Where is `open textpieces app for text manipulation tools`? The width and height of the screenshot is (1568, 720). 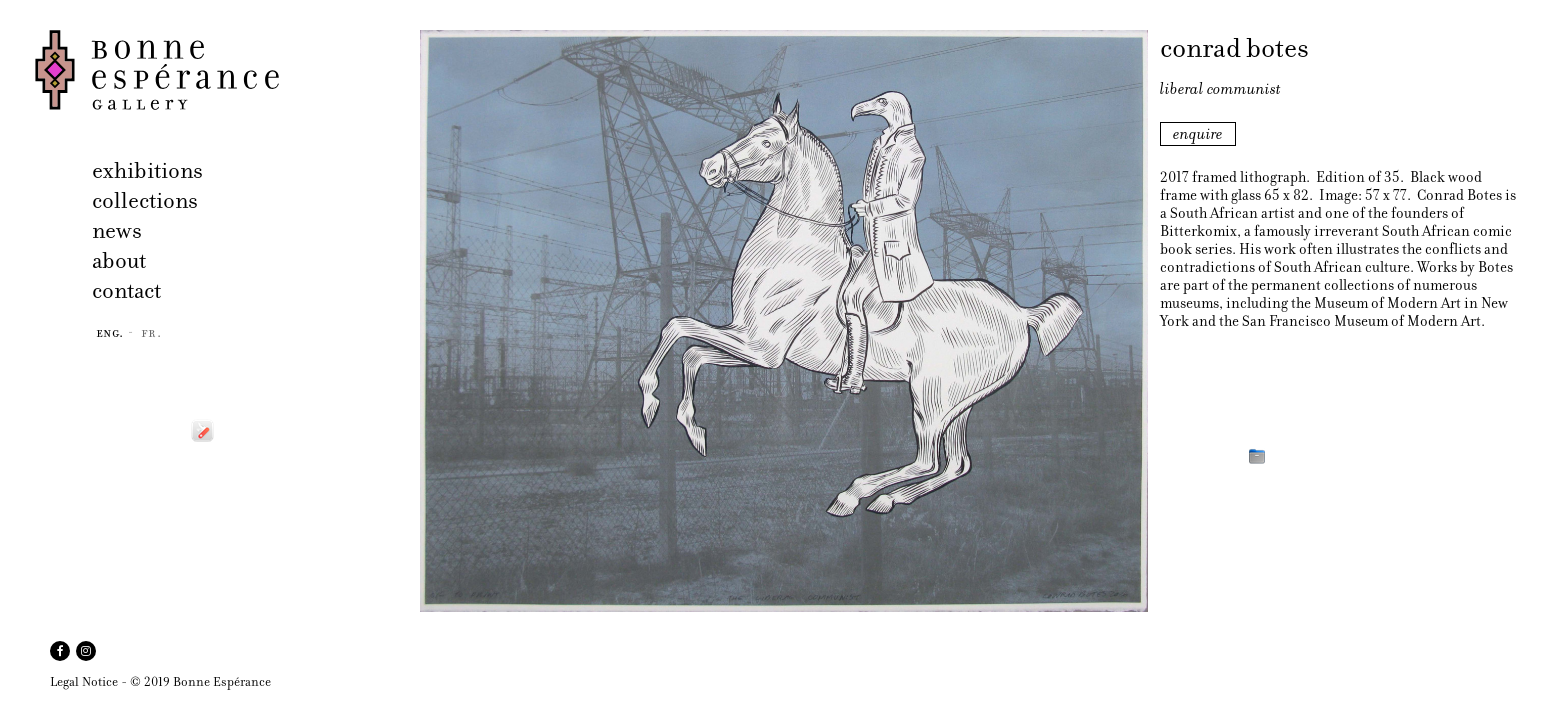
open textpieces app for text manipulation tools is located at coordinates (202, 430).